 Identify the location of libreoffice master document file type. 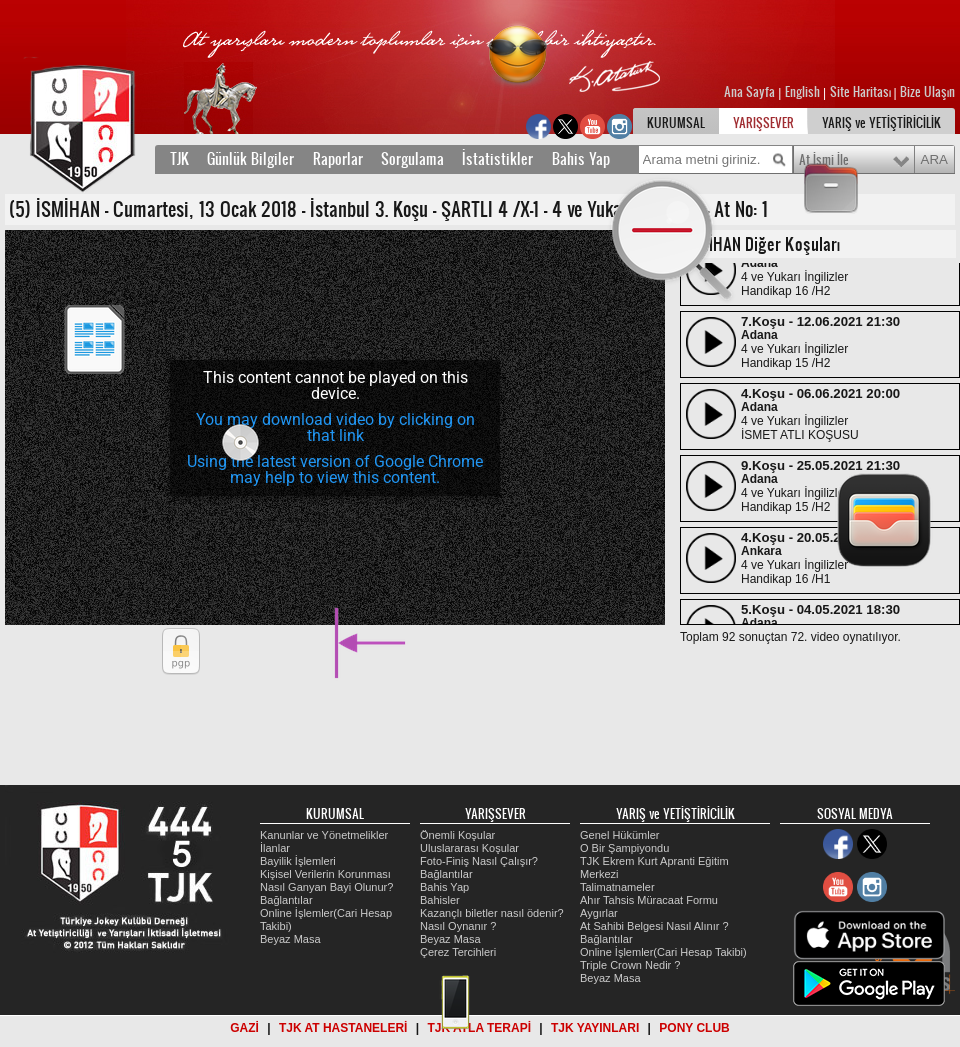
(94, 339).